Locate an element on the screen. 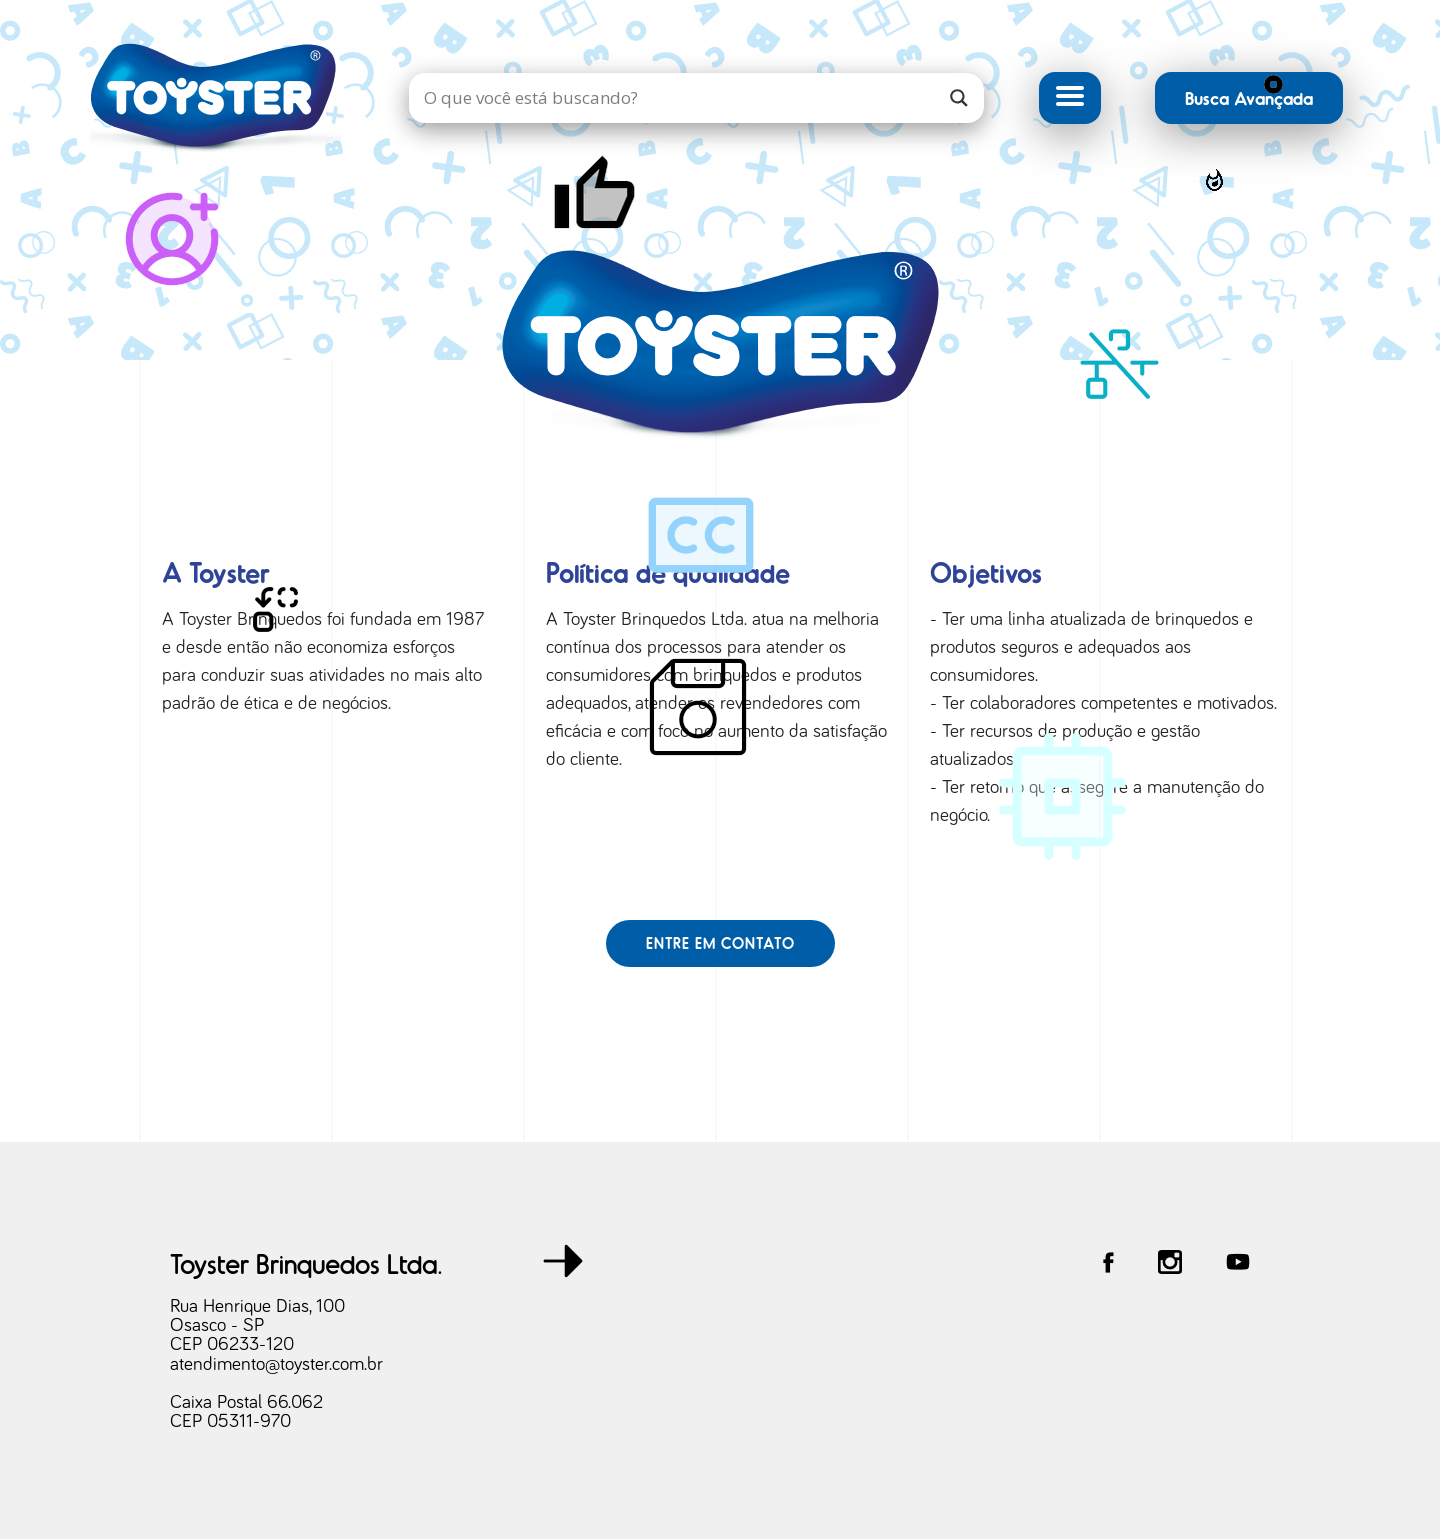  enable closed captions for video content is located at coordinates (701, 535).